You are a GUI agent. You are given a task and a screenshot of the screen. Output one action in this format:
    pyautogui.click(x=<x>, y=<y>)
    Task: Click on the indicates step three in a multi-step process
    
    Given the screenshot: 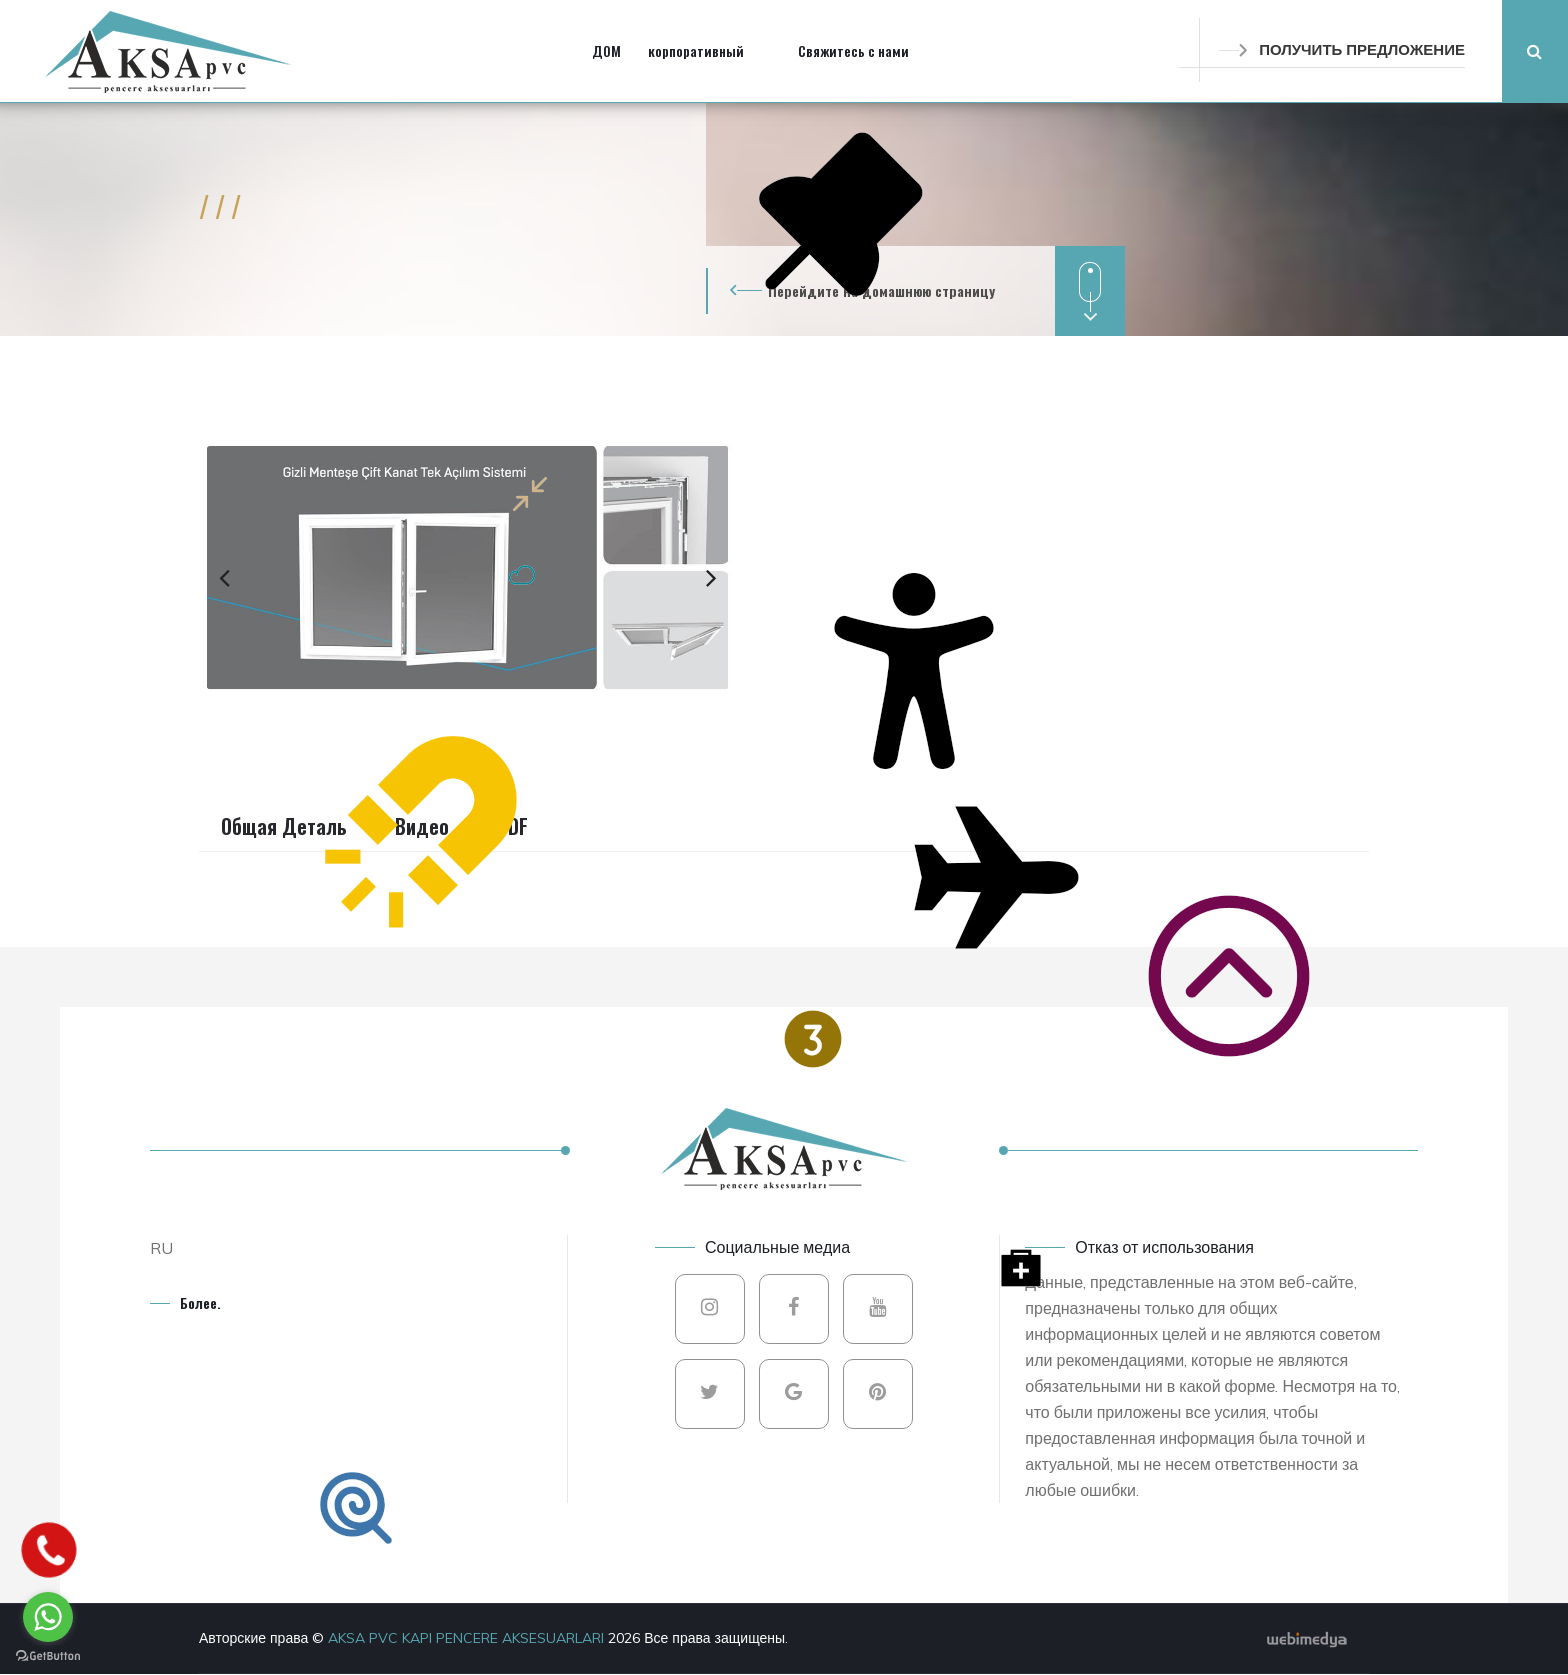 What is the action you would take?
    pyautogui.click(x=813, y=1039)
    